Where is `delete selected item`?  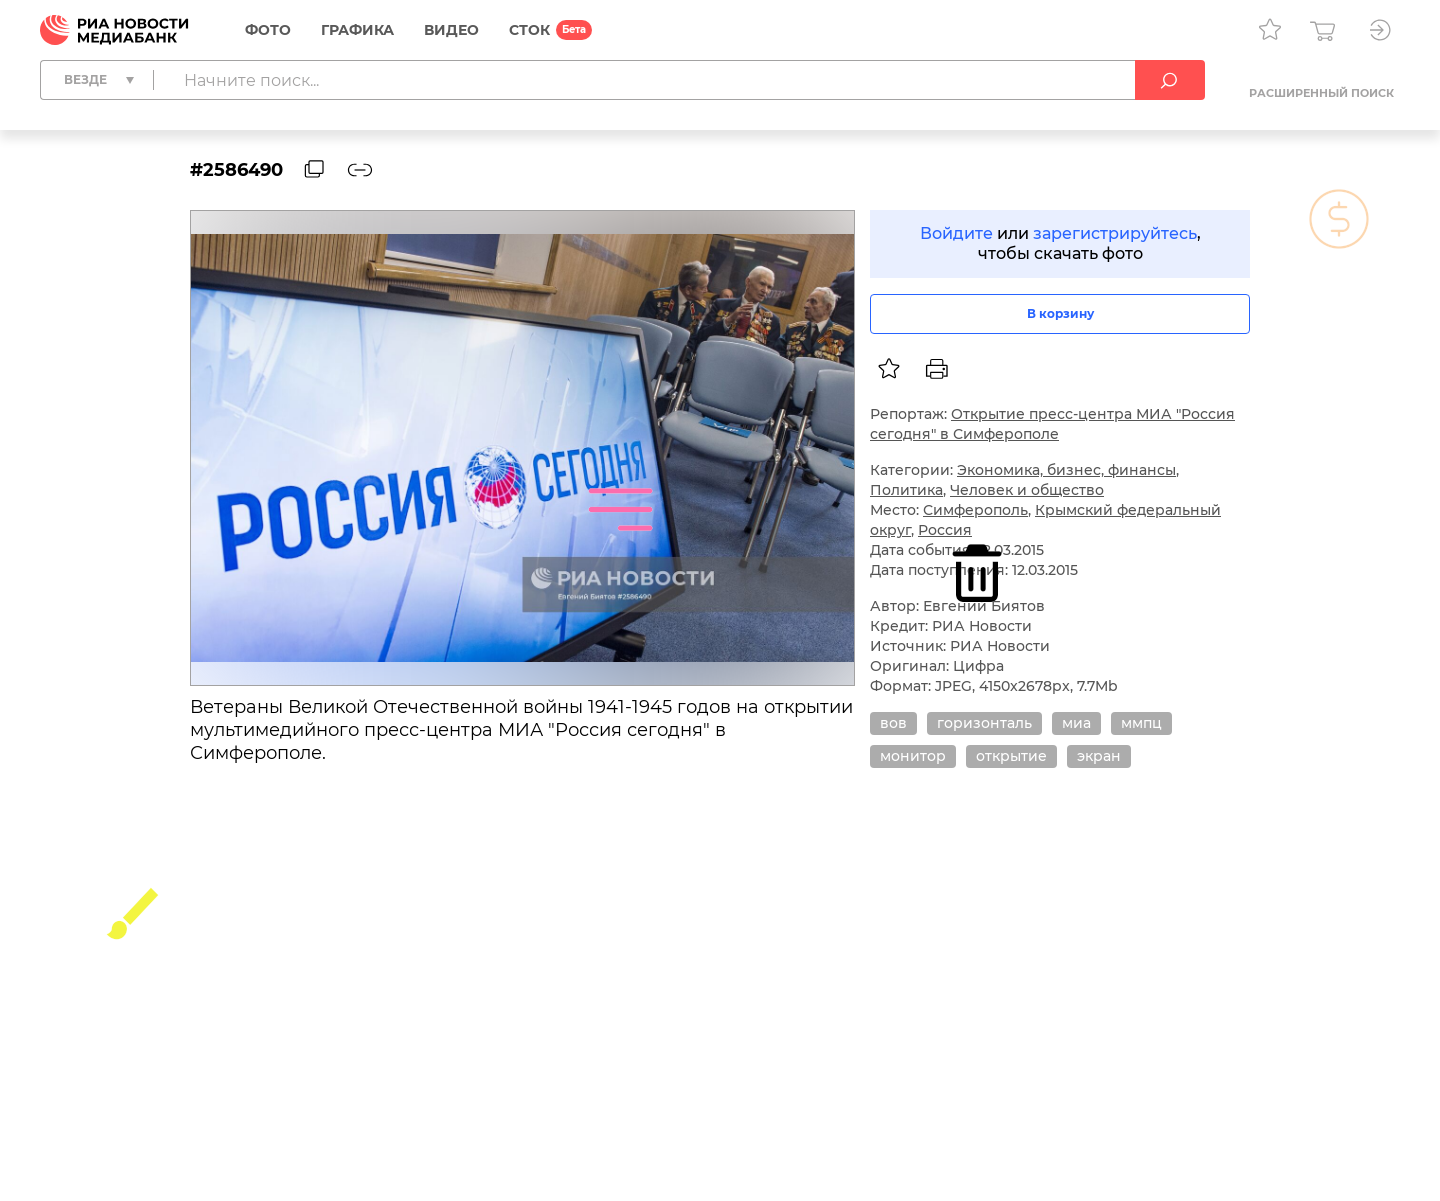 delete selected item is located at coordinates (977, 574).